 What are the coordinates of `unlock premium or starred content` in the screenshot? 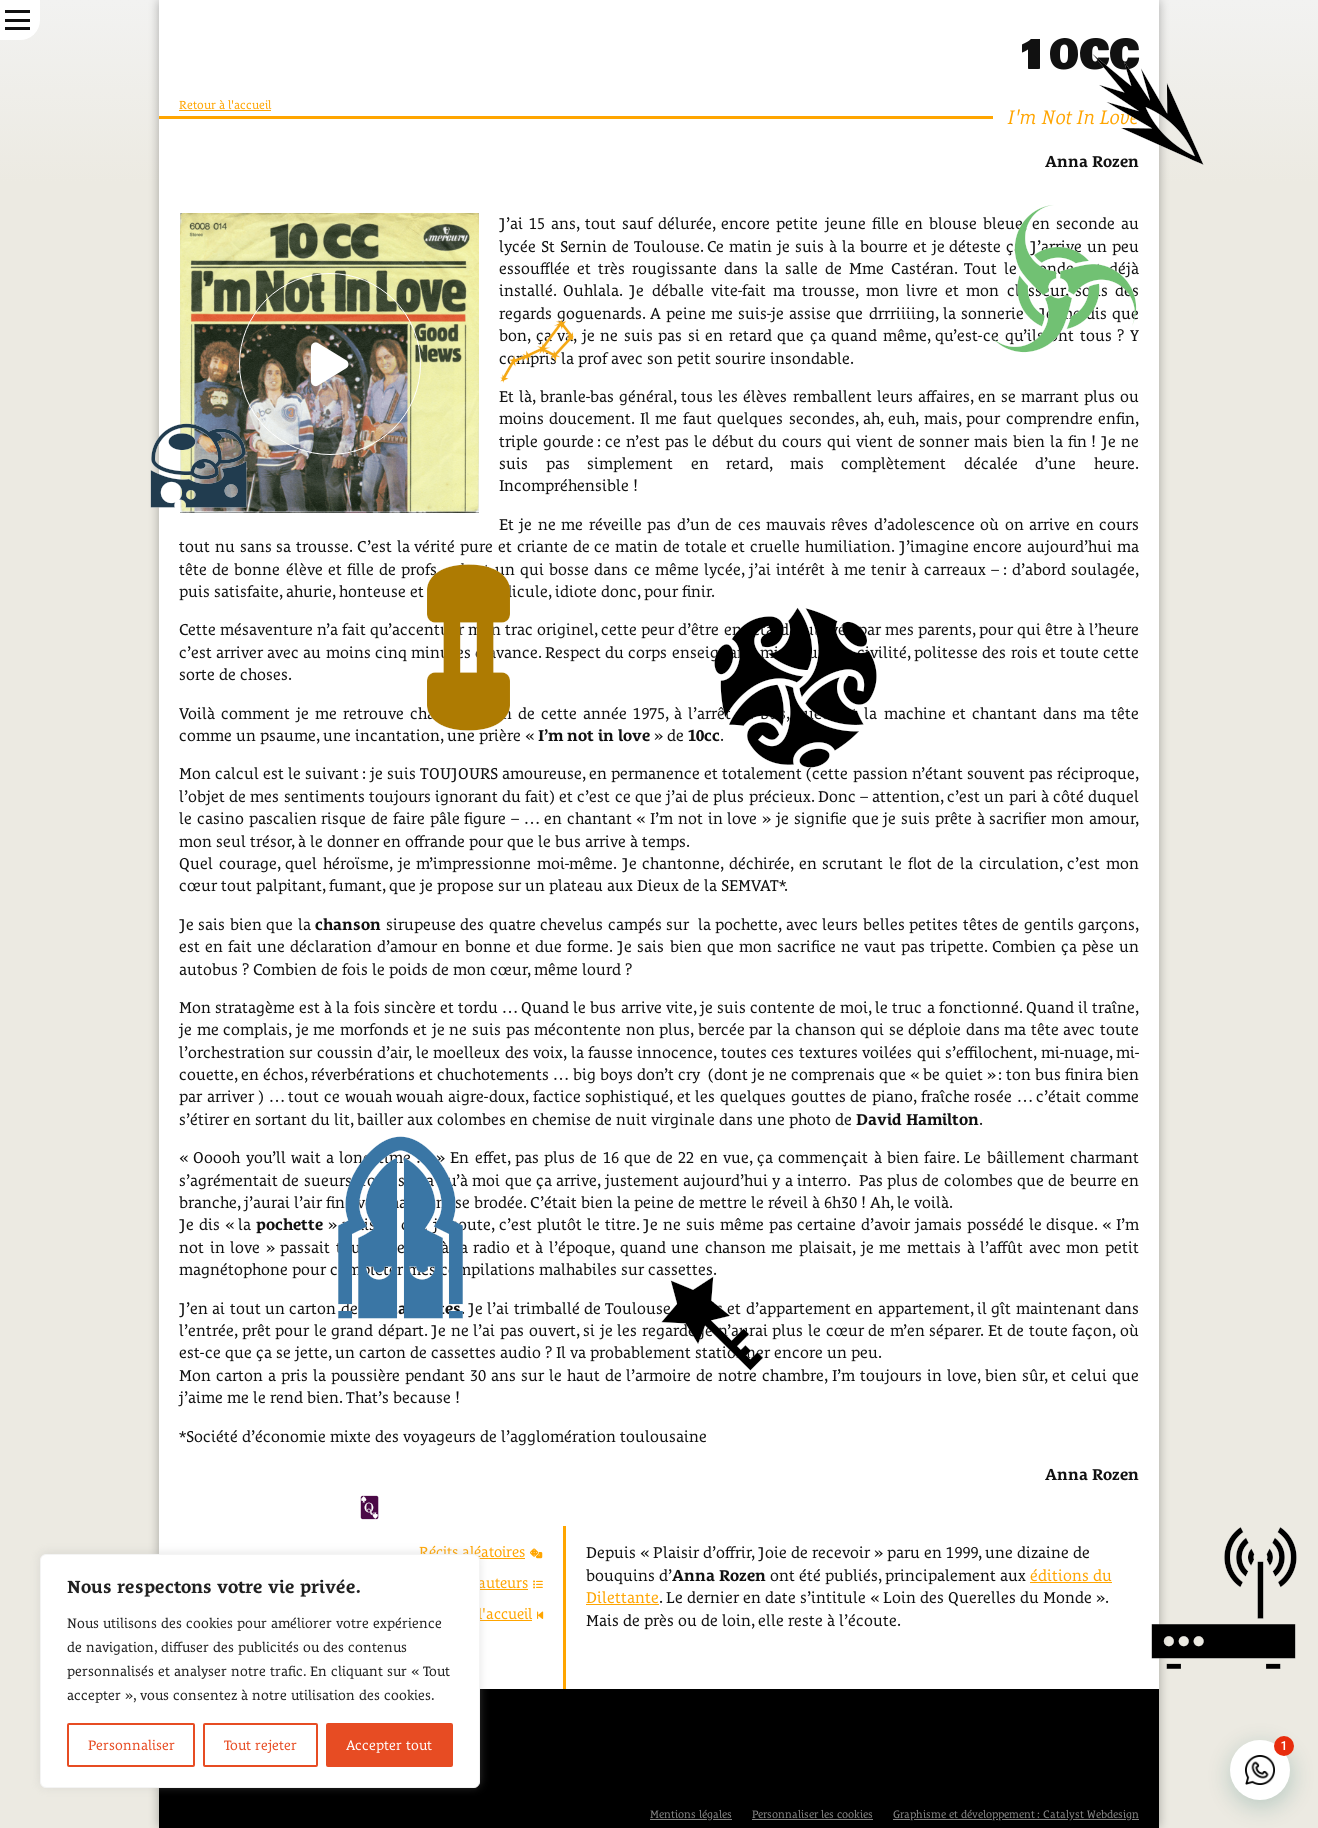 It's located at (712, 1323).